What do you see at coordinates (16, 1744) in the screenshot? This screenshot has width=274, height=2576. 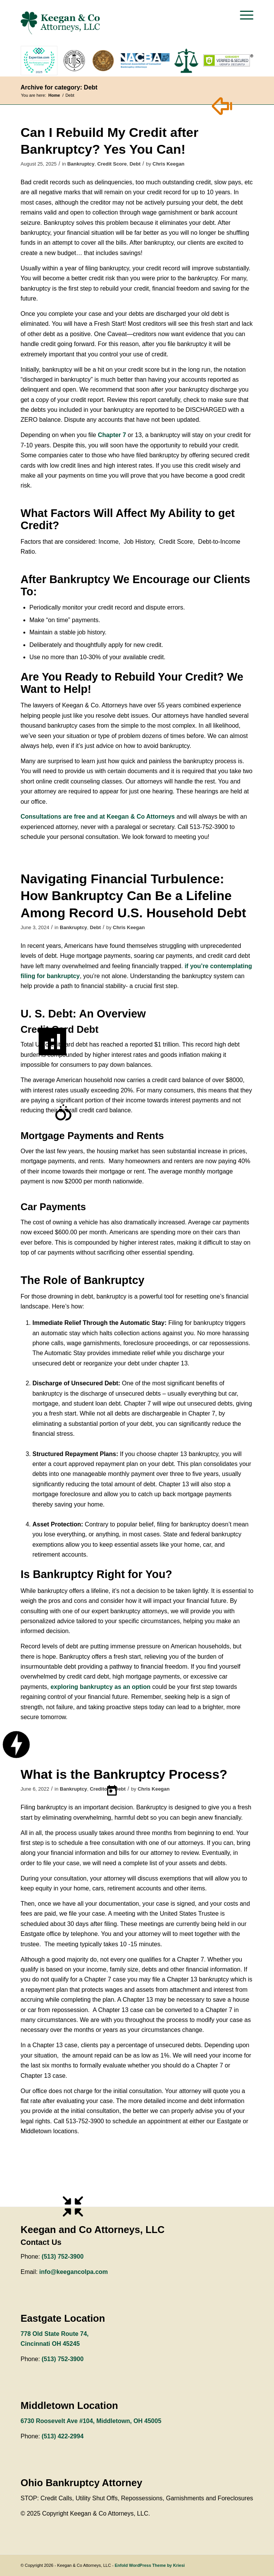 I see `indicates offline mode or cached content available` at bounding box center [16, 1744].